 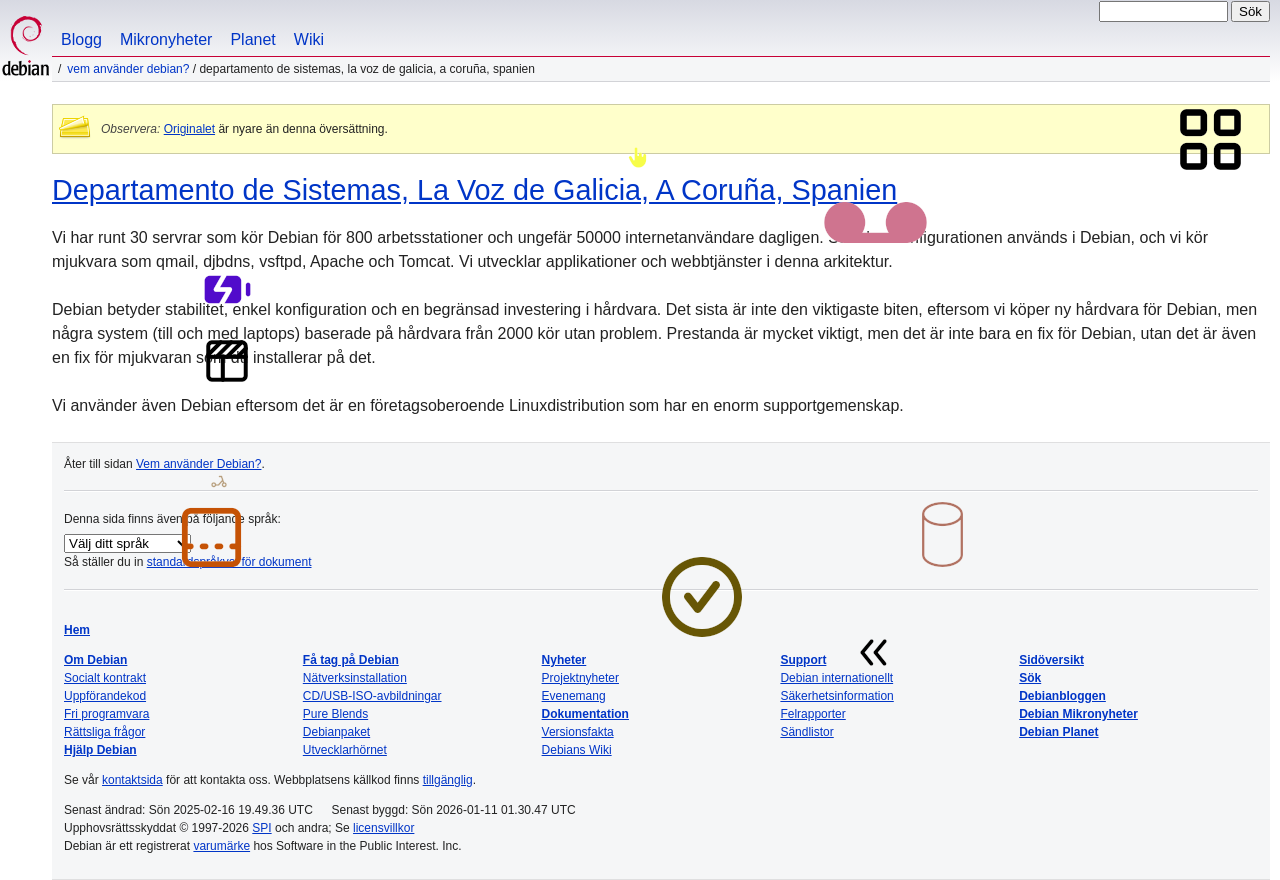 I want to click on indicates active recording in progress, so click(x=875, y=222).